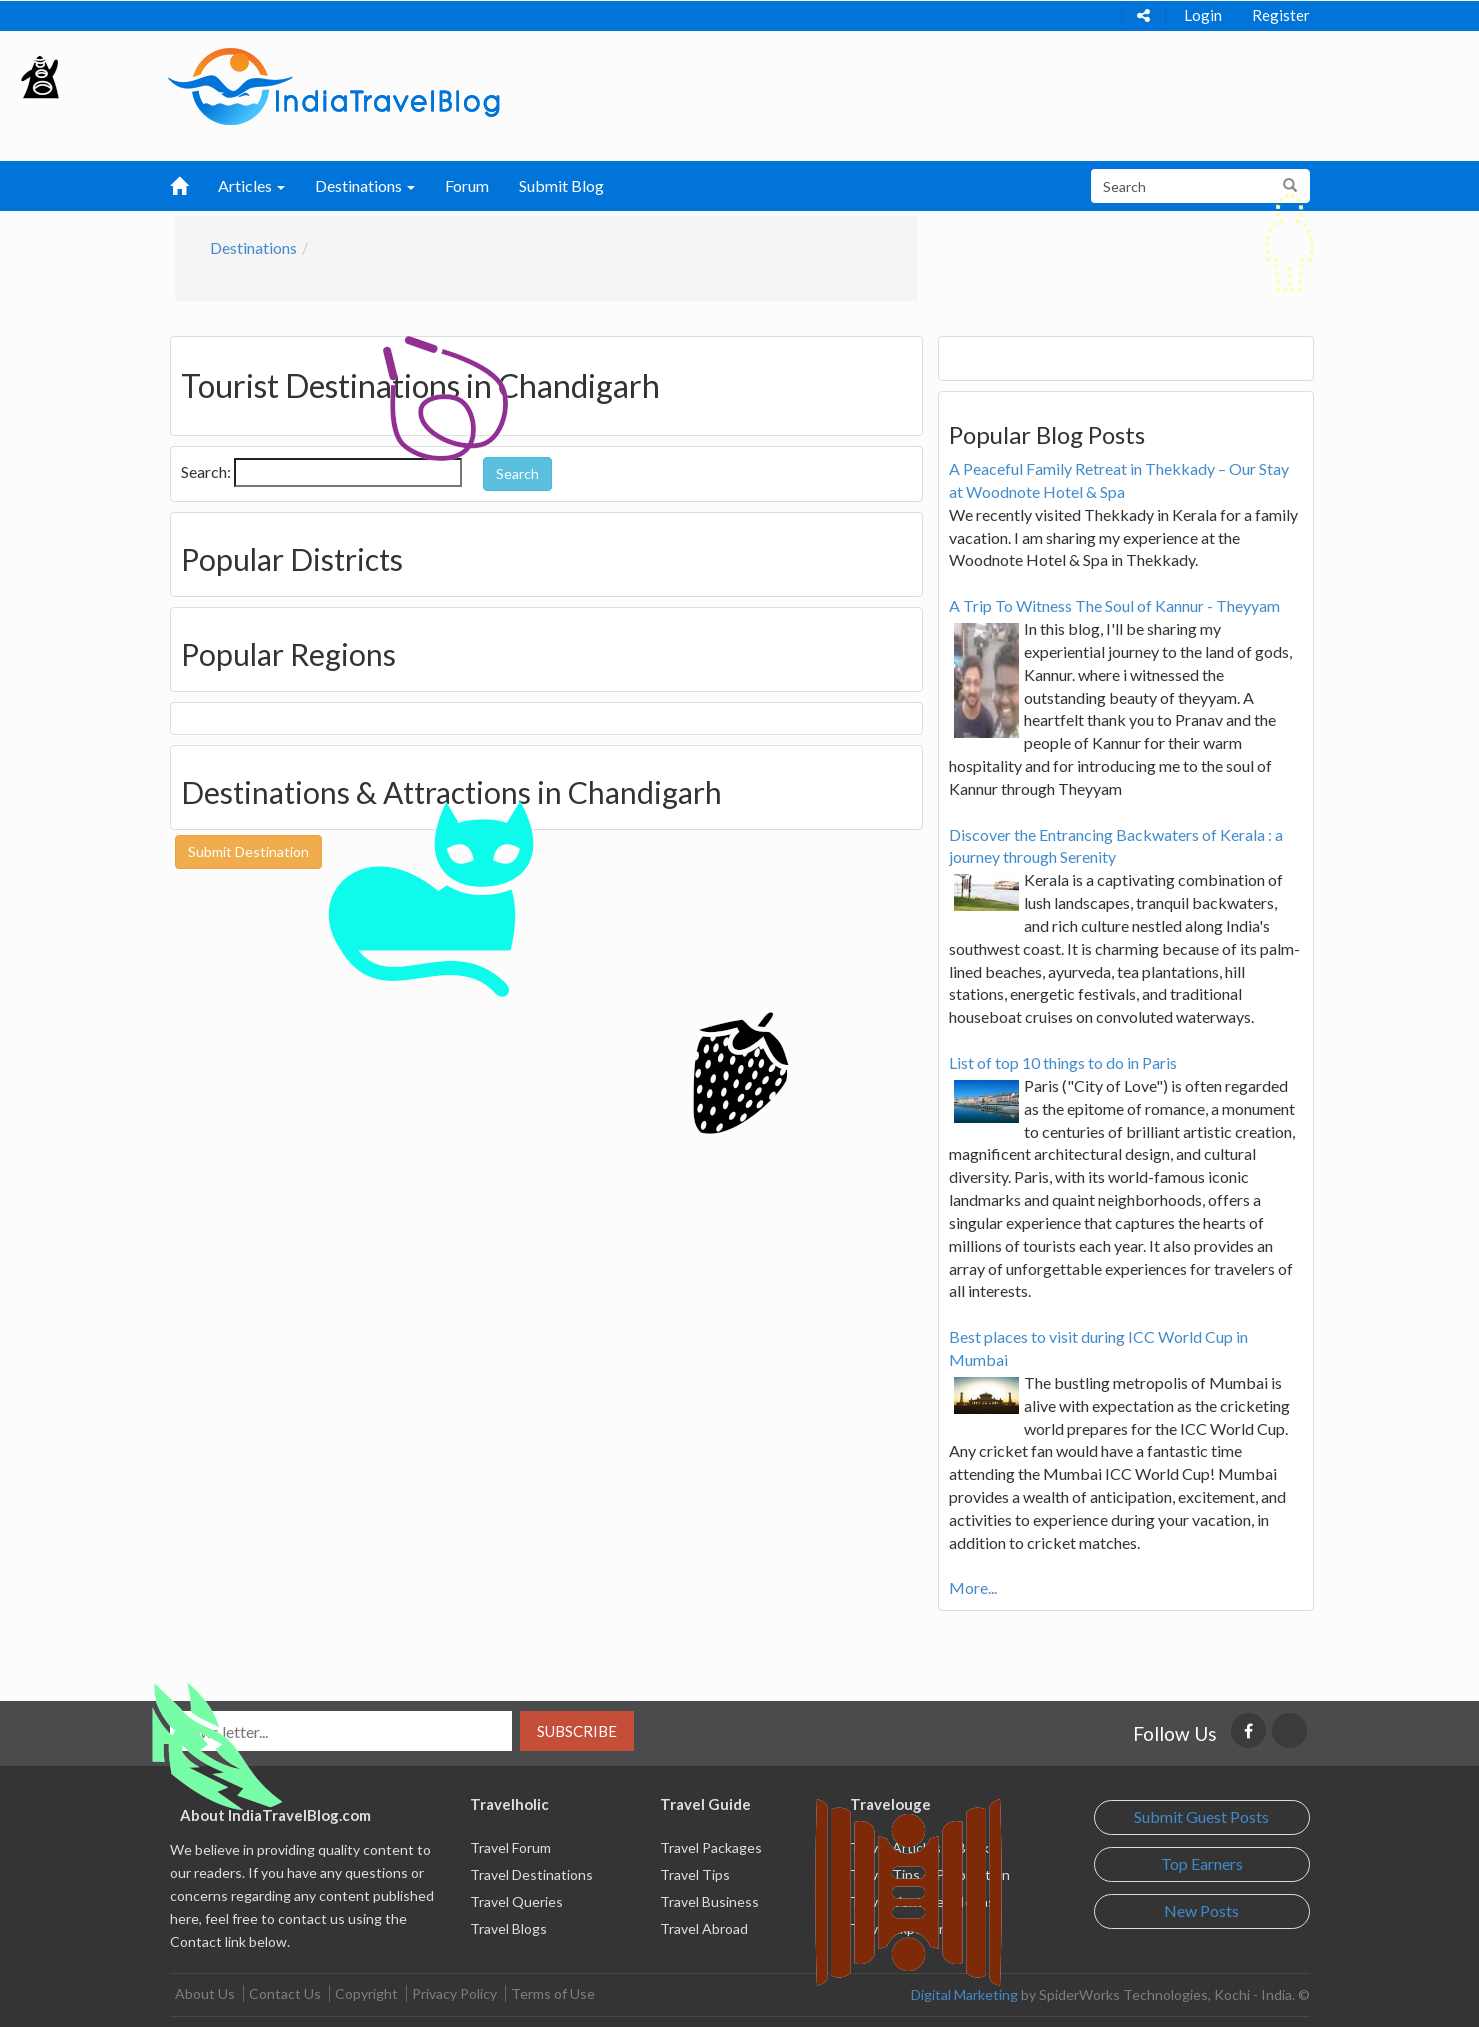 The height and width of the screenshot is (2027, 1479). I want to click on access jump rope or skipping exercises, so click(445, 398).